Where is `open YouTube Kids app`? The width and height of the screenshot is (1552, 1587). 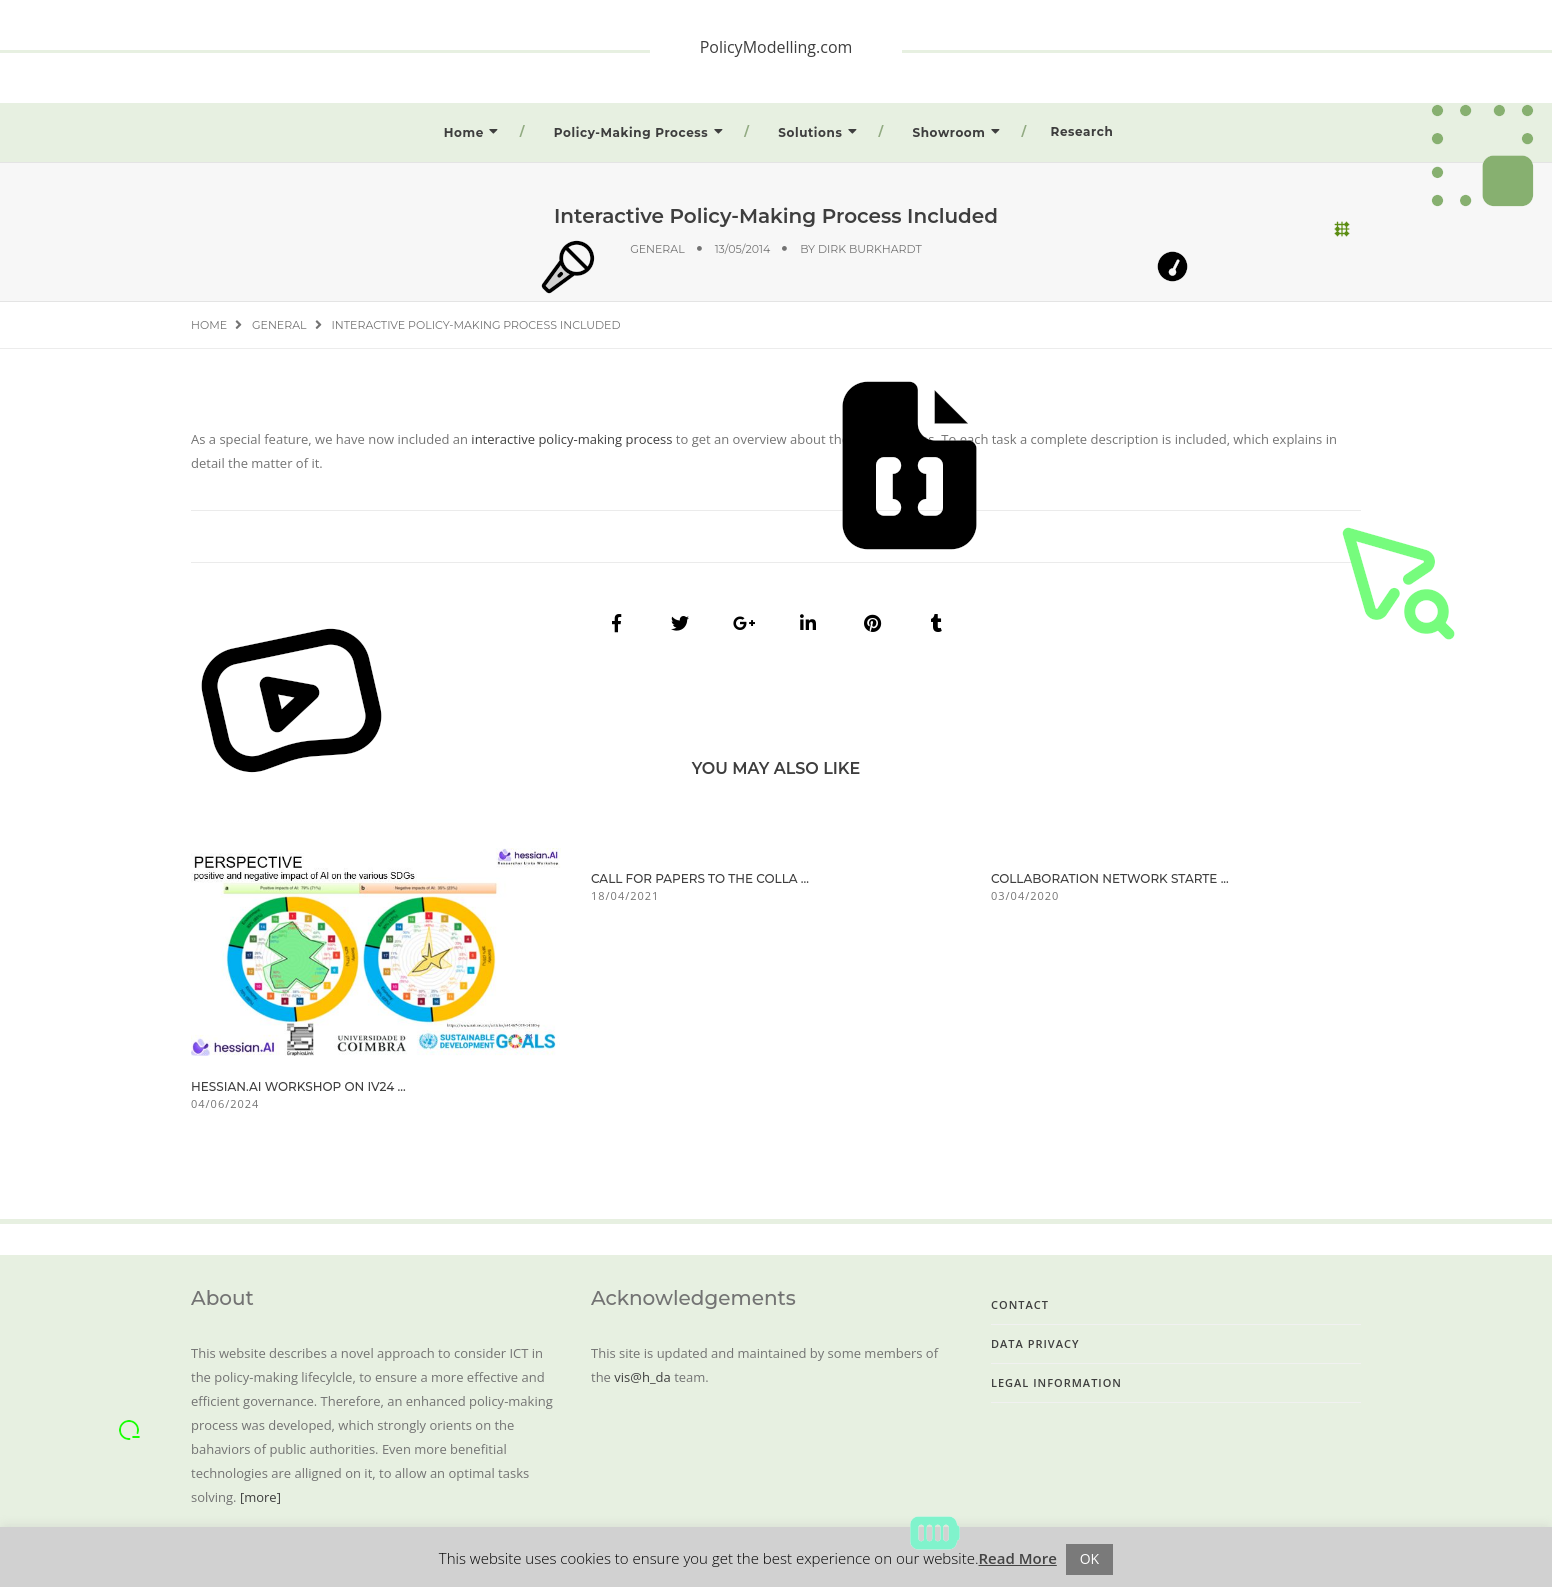
open YouTube Kids app is located at coordinates (291, 700).